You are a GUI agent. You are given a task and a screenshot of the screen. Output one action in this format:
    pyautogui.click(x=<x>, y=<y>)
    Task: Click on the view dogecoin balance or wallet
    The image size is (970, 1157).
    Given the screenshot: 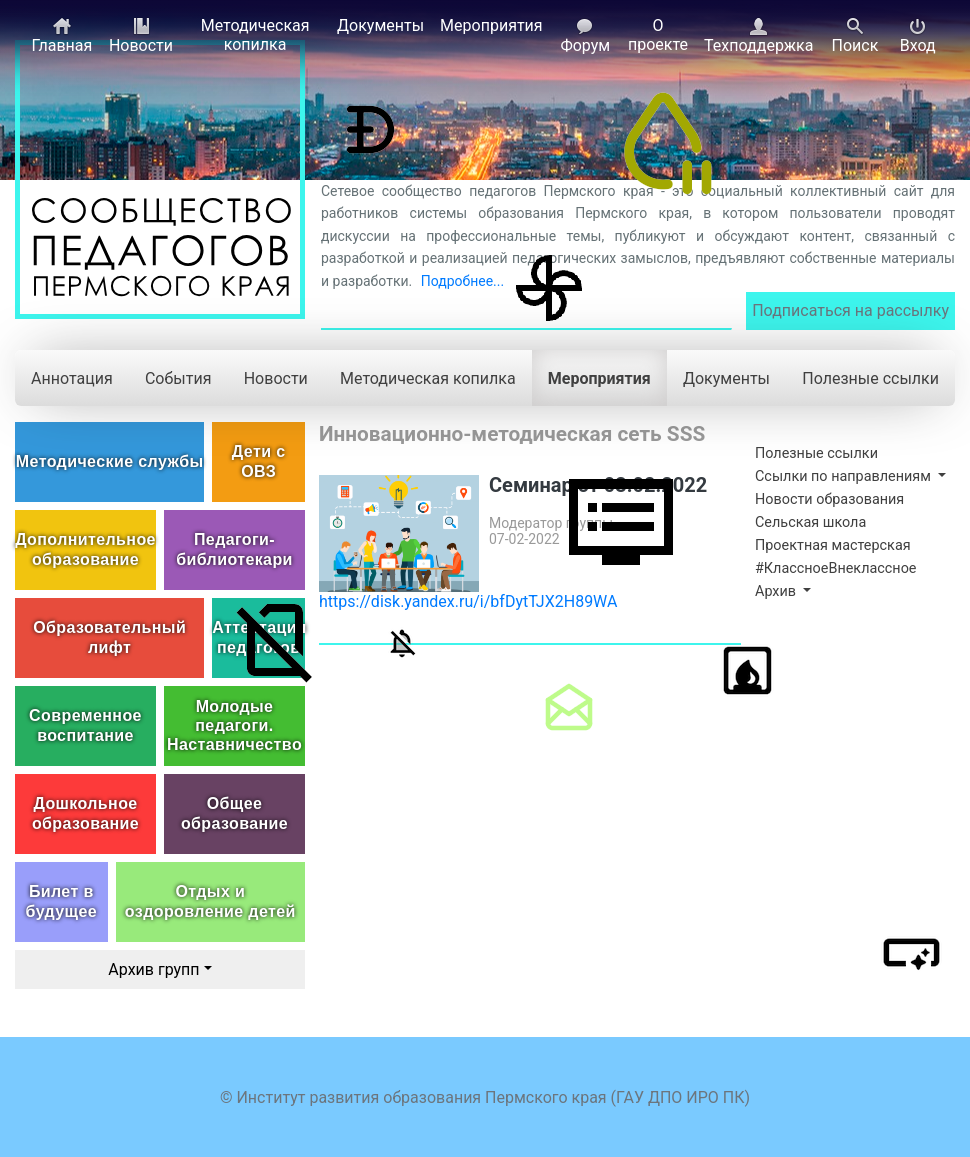 What is the action you would take?
    pyautogui.click(x=370, y=129)
    